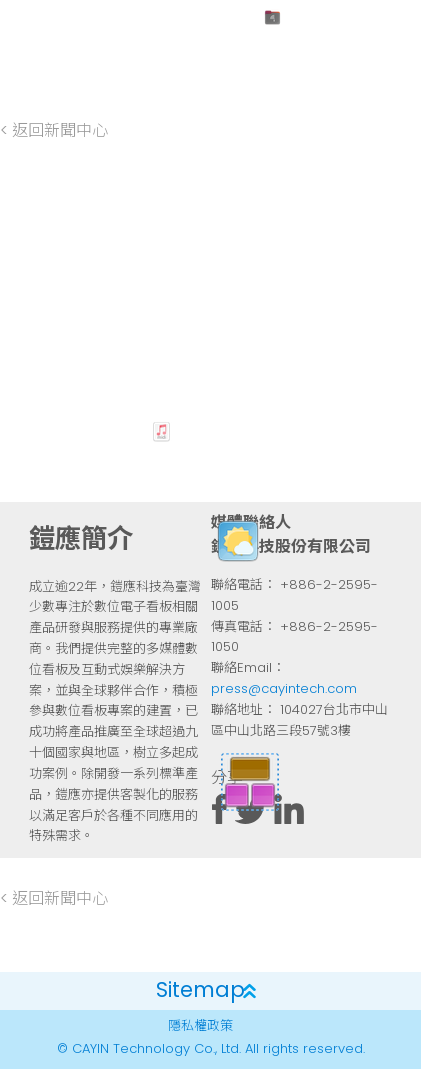  Describe the element at coordinates (161, 431) in the screenshot. I see `a midi audio file` at that location.